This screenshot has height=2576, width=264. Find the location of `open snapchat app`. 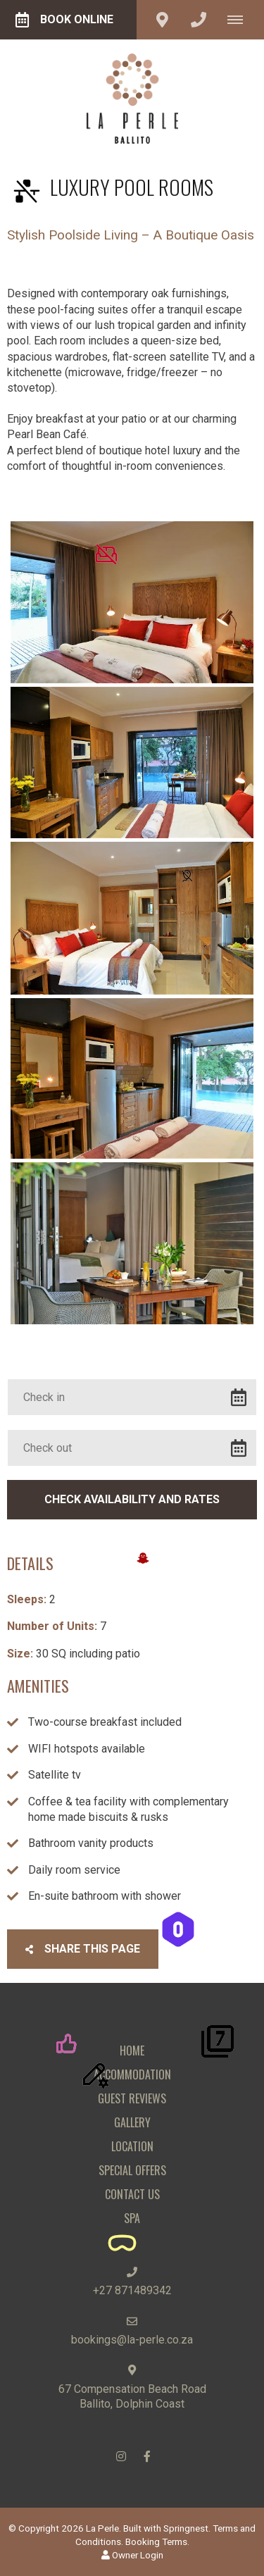

open snapchat app is located at coordinates (143, 1558).